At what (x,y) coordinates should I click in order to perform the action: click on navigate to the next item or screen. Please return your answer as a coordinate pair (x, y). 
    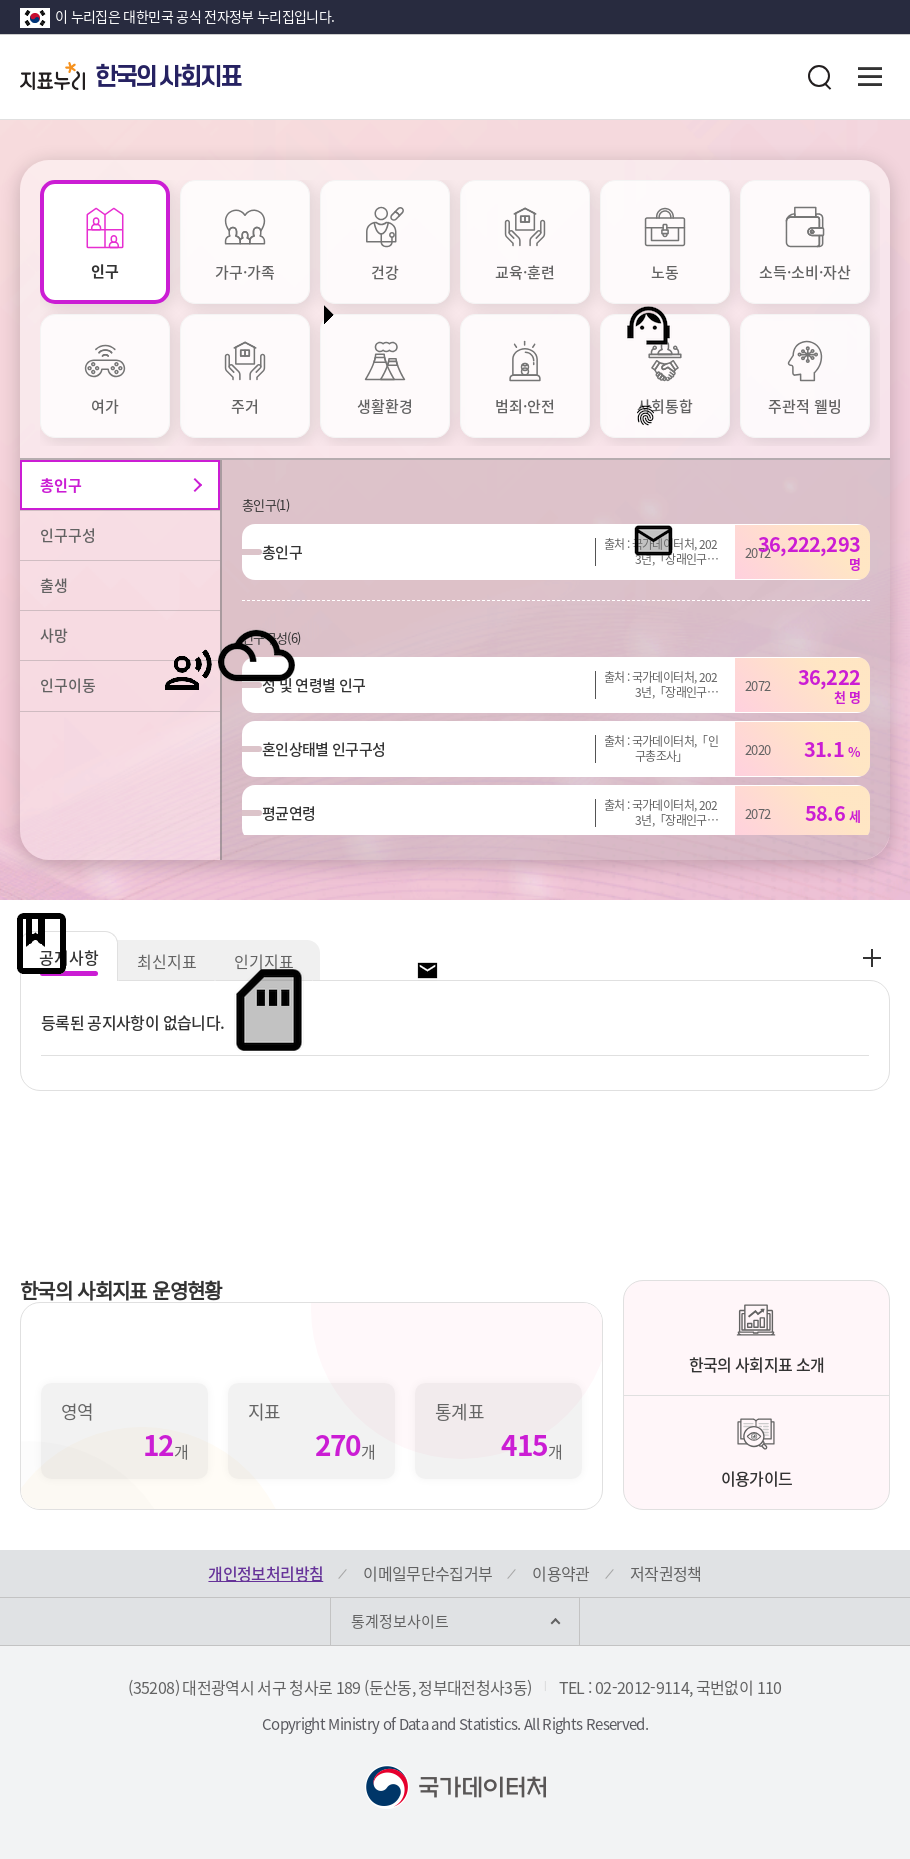
    Looking at the image, I should click on (328, 315).